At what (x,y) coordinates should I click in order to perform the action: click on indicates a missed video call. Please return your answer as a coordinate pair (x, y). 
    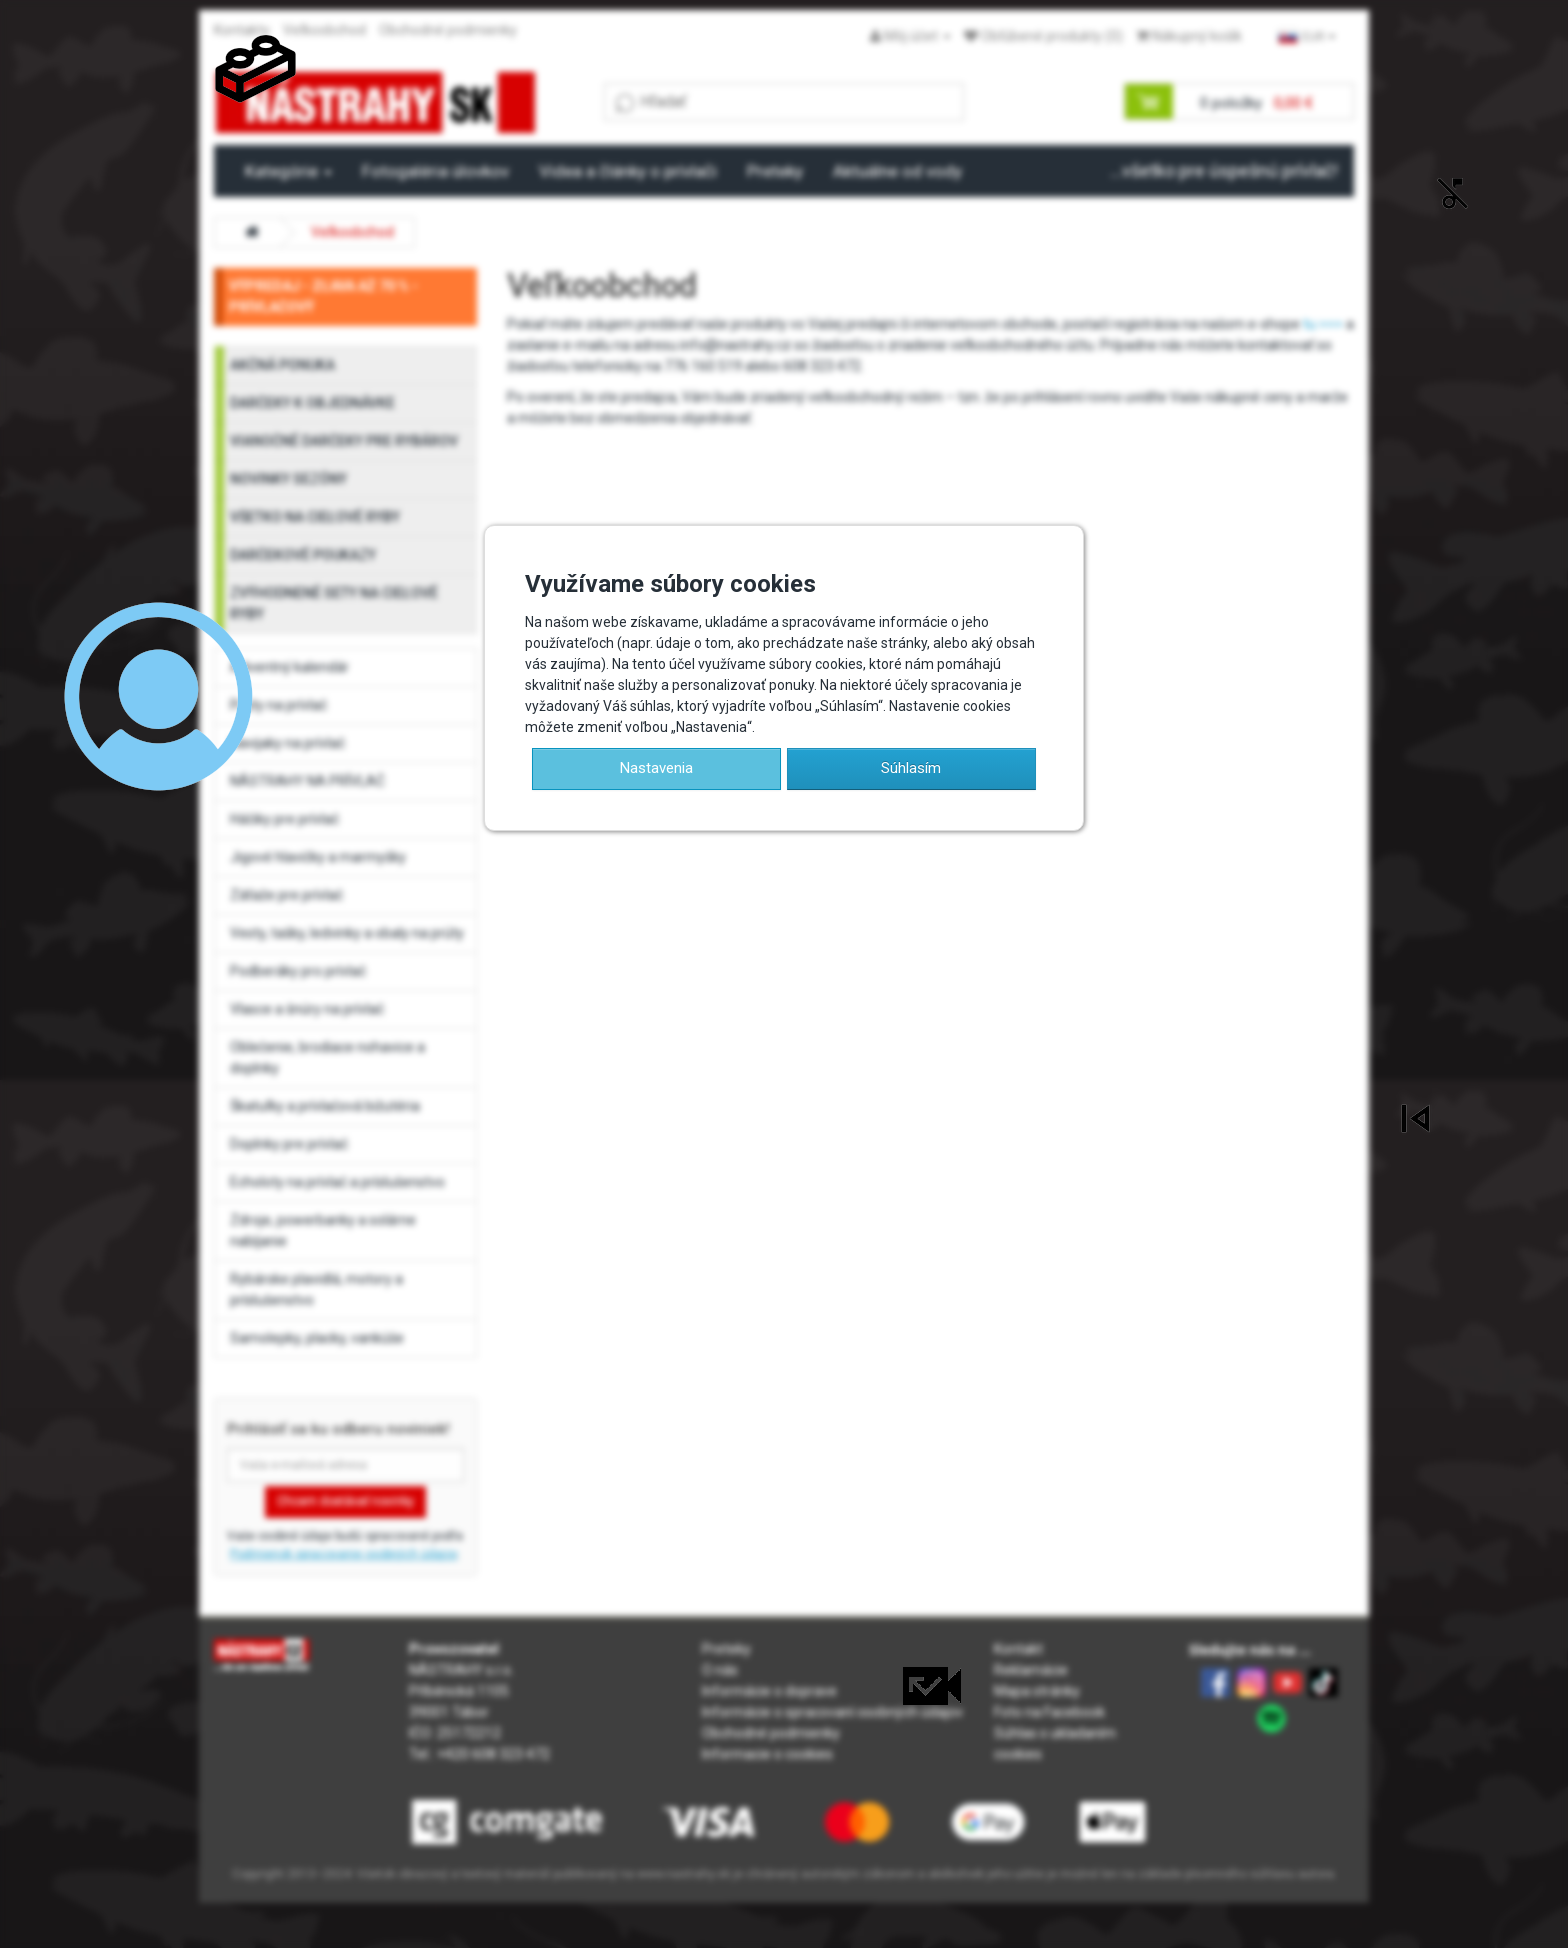
    Looking at the image, I should click on (932, 1686).